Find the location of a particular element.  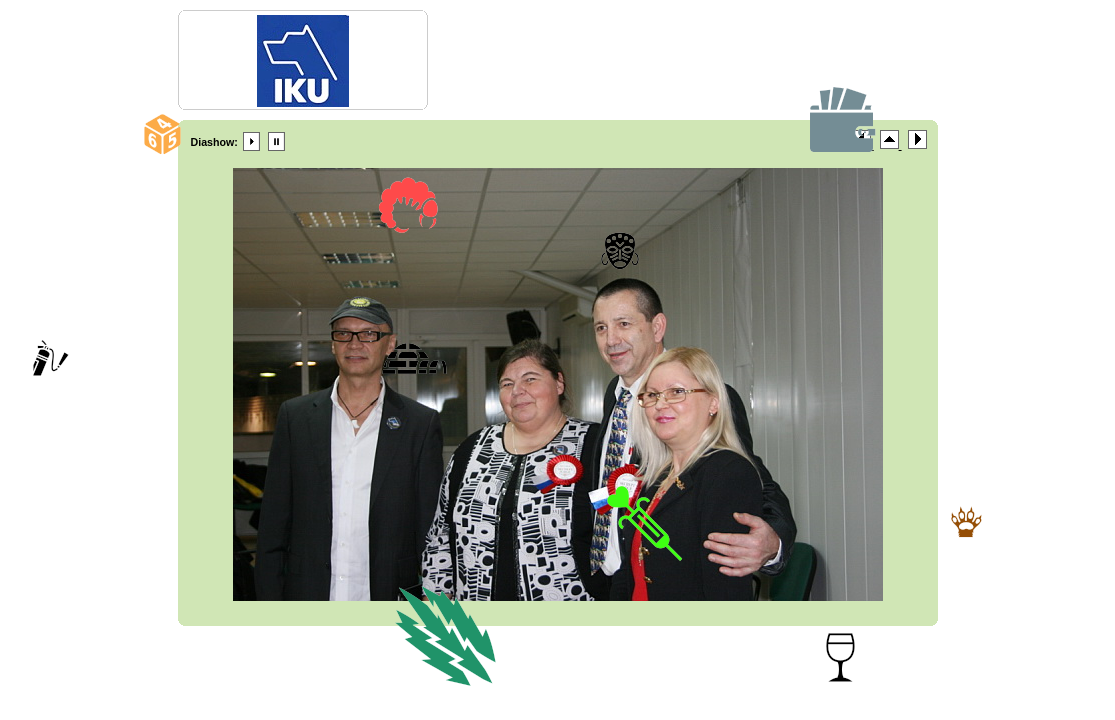

access your wallet or payment methods is located at coordinates (841, 120).